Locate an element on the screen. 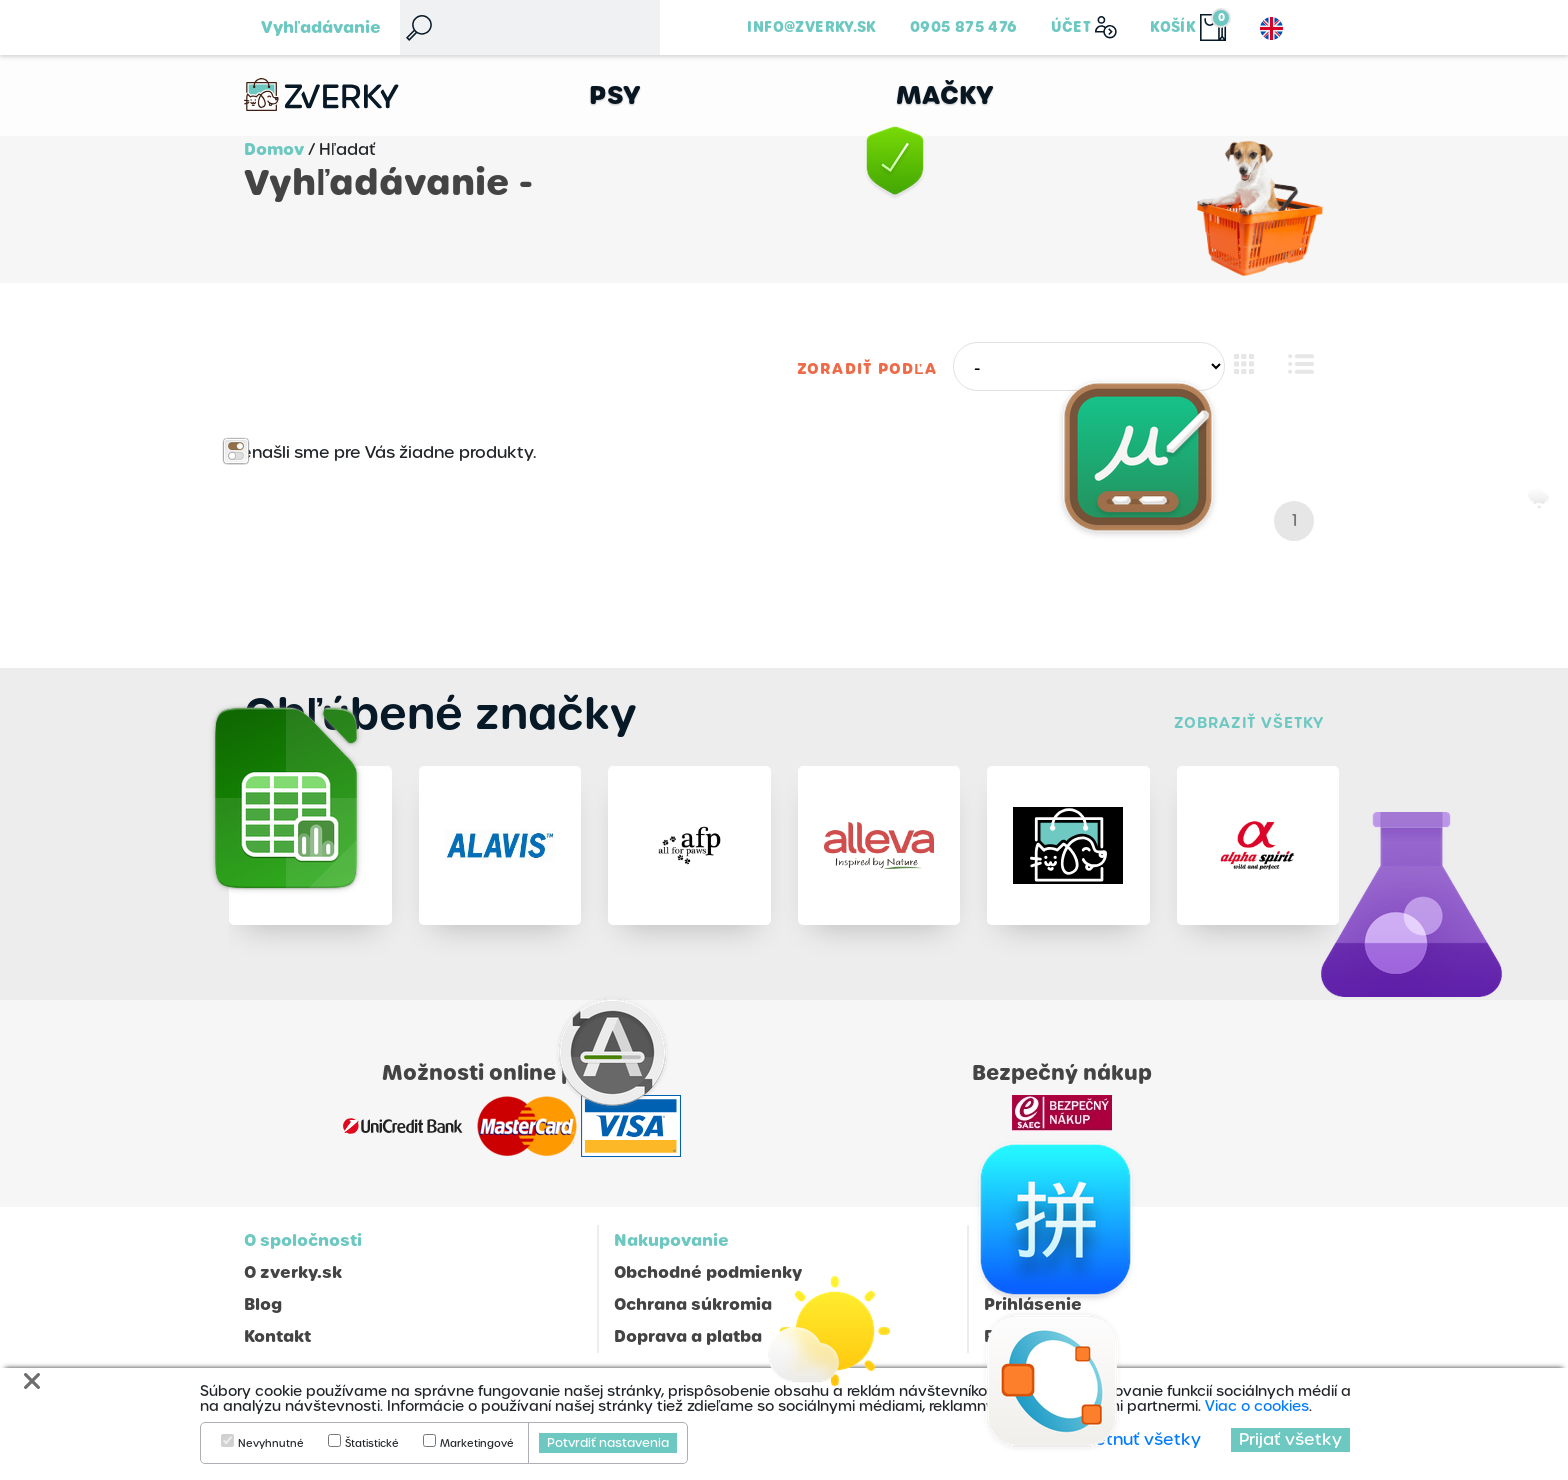  check for available software updates is located at coordinates (612, 1052).